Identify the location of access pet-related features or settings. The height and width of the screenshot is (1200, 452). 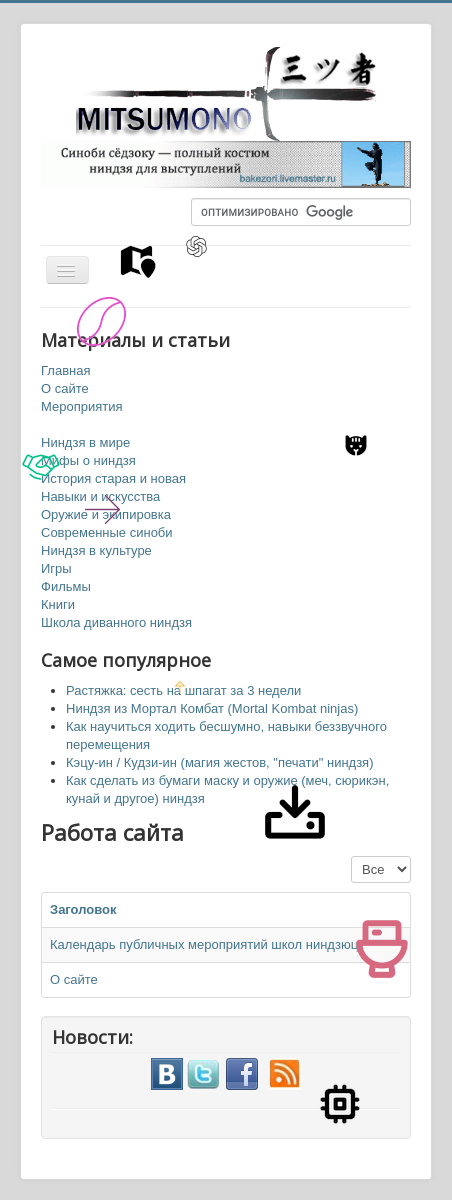
(356, 445).